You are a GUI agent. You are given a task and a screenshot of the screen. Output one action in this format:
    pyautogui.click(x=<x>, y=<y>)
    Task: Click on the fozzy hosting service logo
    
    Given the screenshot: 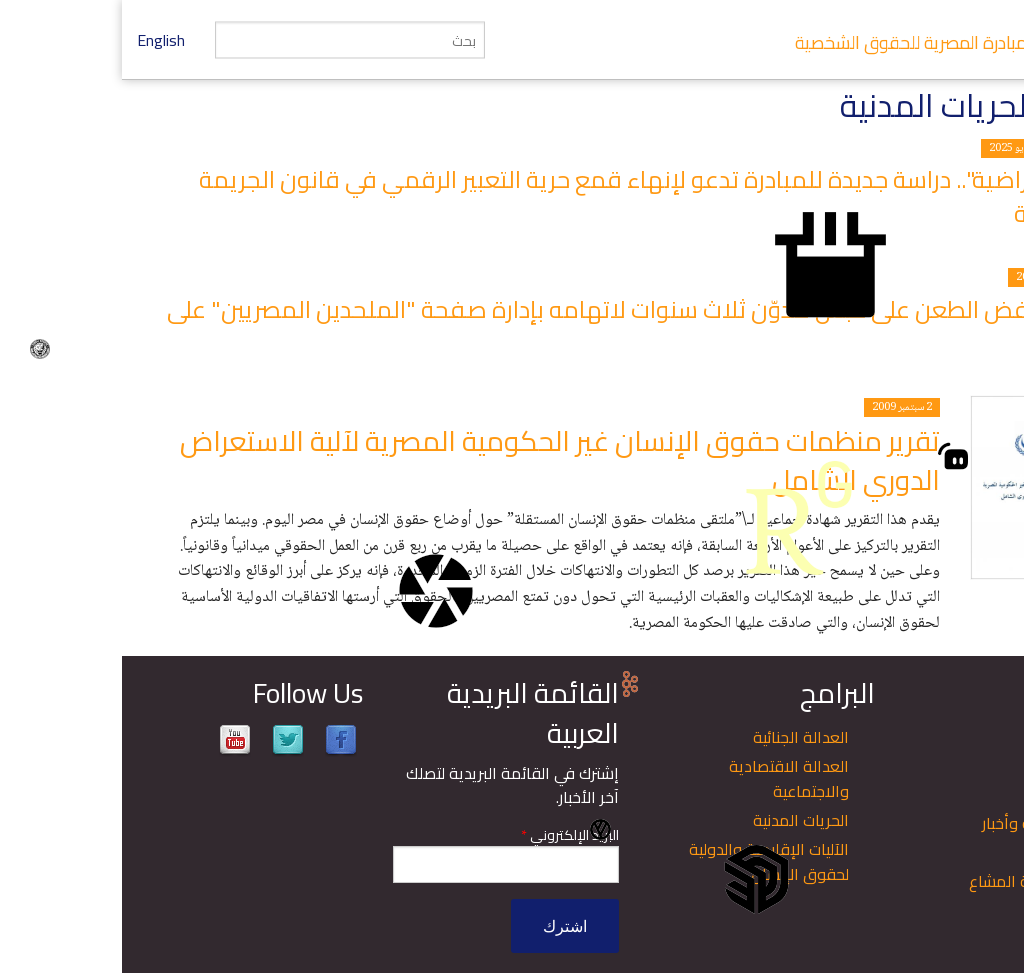 What is the action you would take?
    pyautogui.click(x=600, y=829)
    